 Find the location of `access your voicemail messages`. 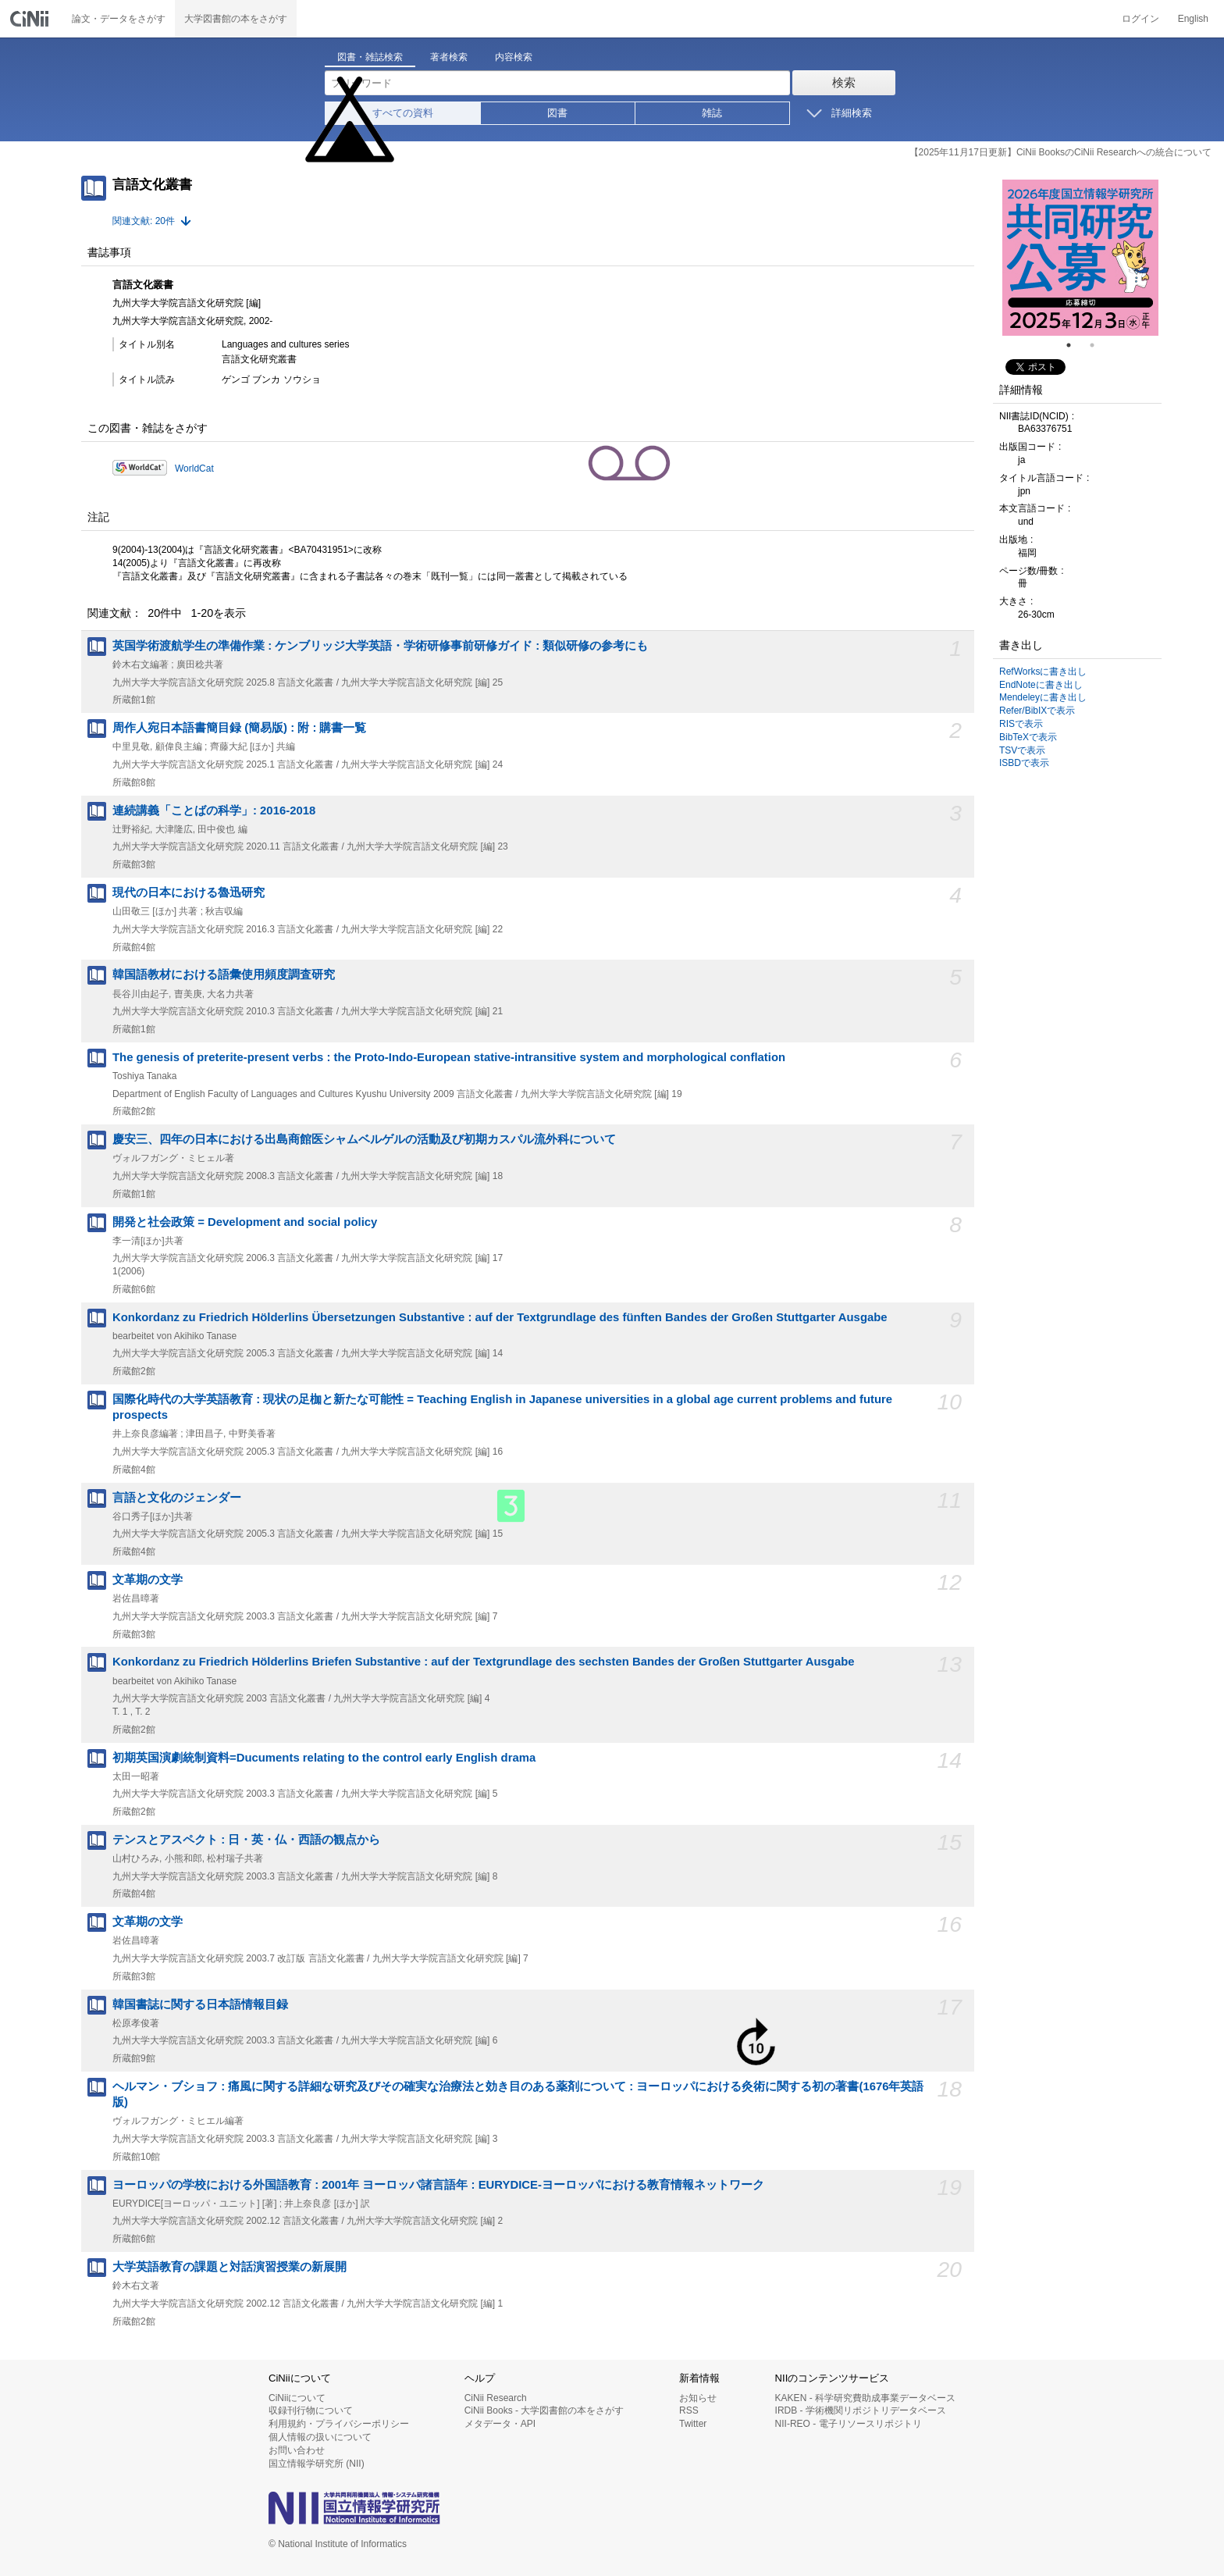

access your voicemail messages is located at coordinates (629, 463).